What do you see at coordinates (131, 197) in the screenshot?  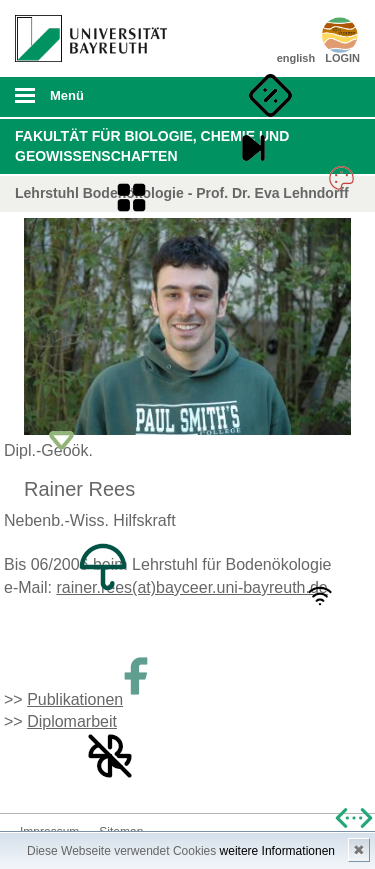 I see `view items in grid layout` at bounding box center [131, 197].